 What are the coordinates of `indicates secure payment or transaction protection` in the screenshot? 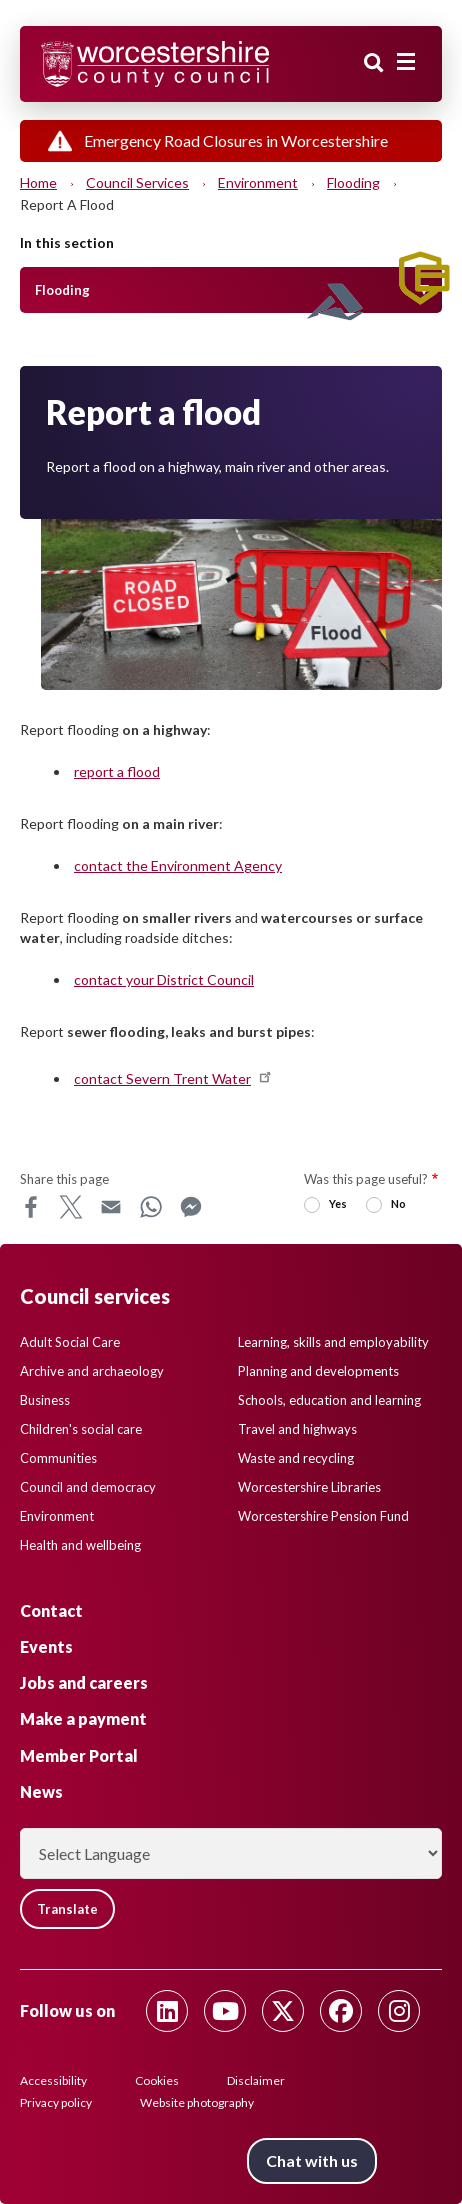 It's located at (423, 278).